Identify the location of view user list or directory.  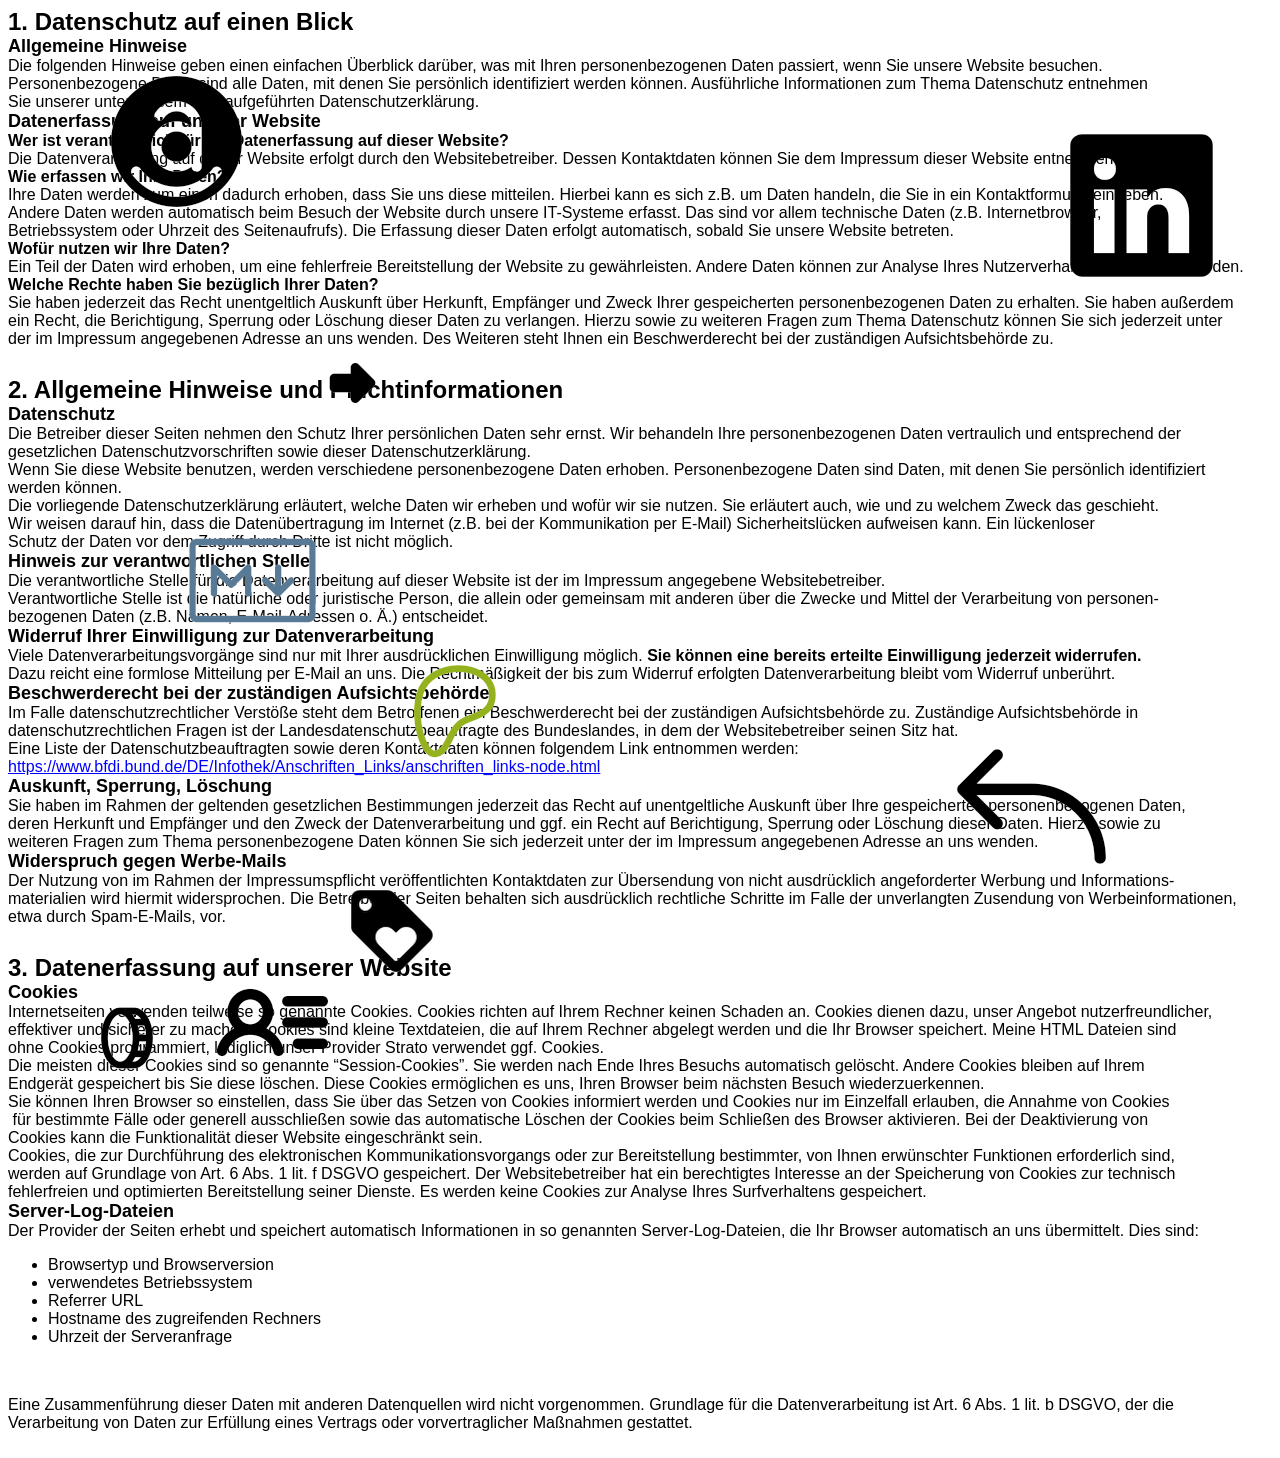
(271, 1022).